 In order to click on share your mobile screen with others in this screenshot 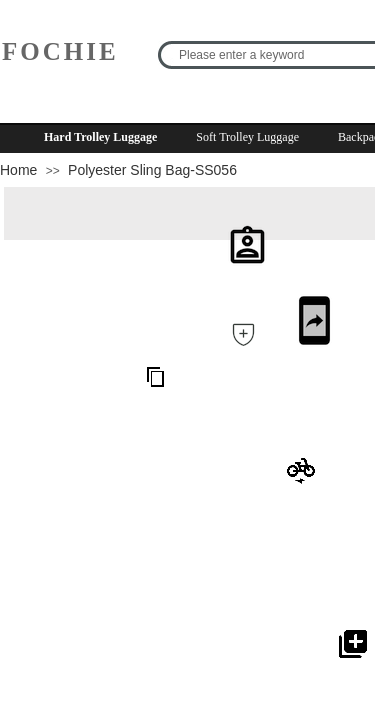, I will do `click(314, 320)`.